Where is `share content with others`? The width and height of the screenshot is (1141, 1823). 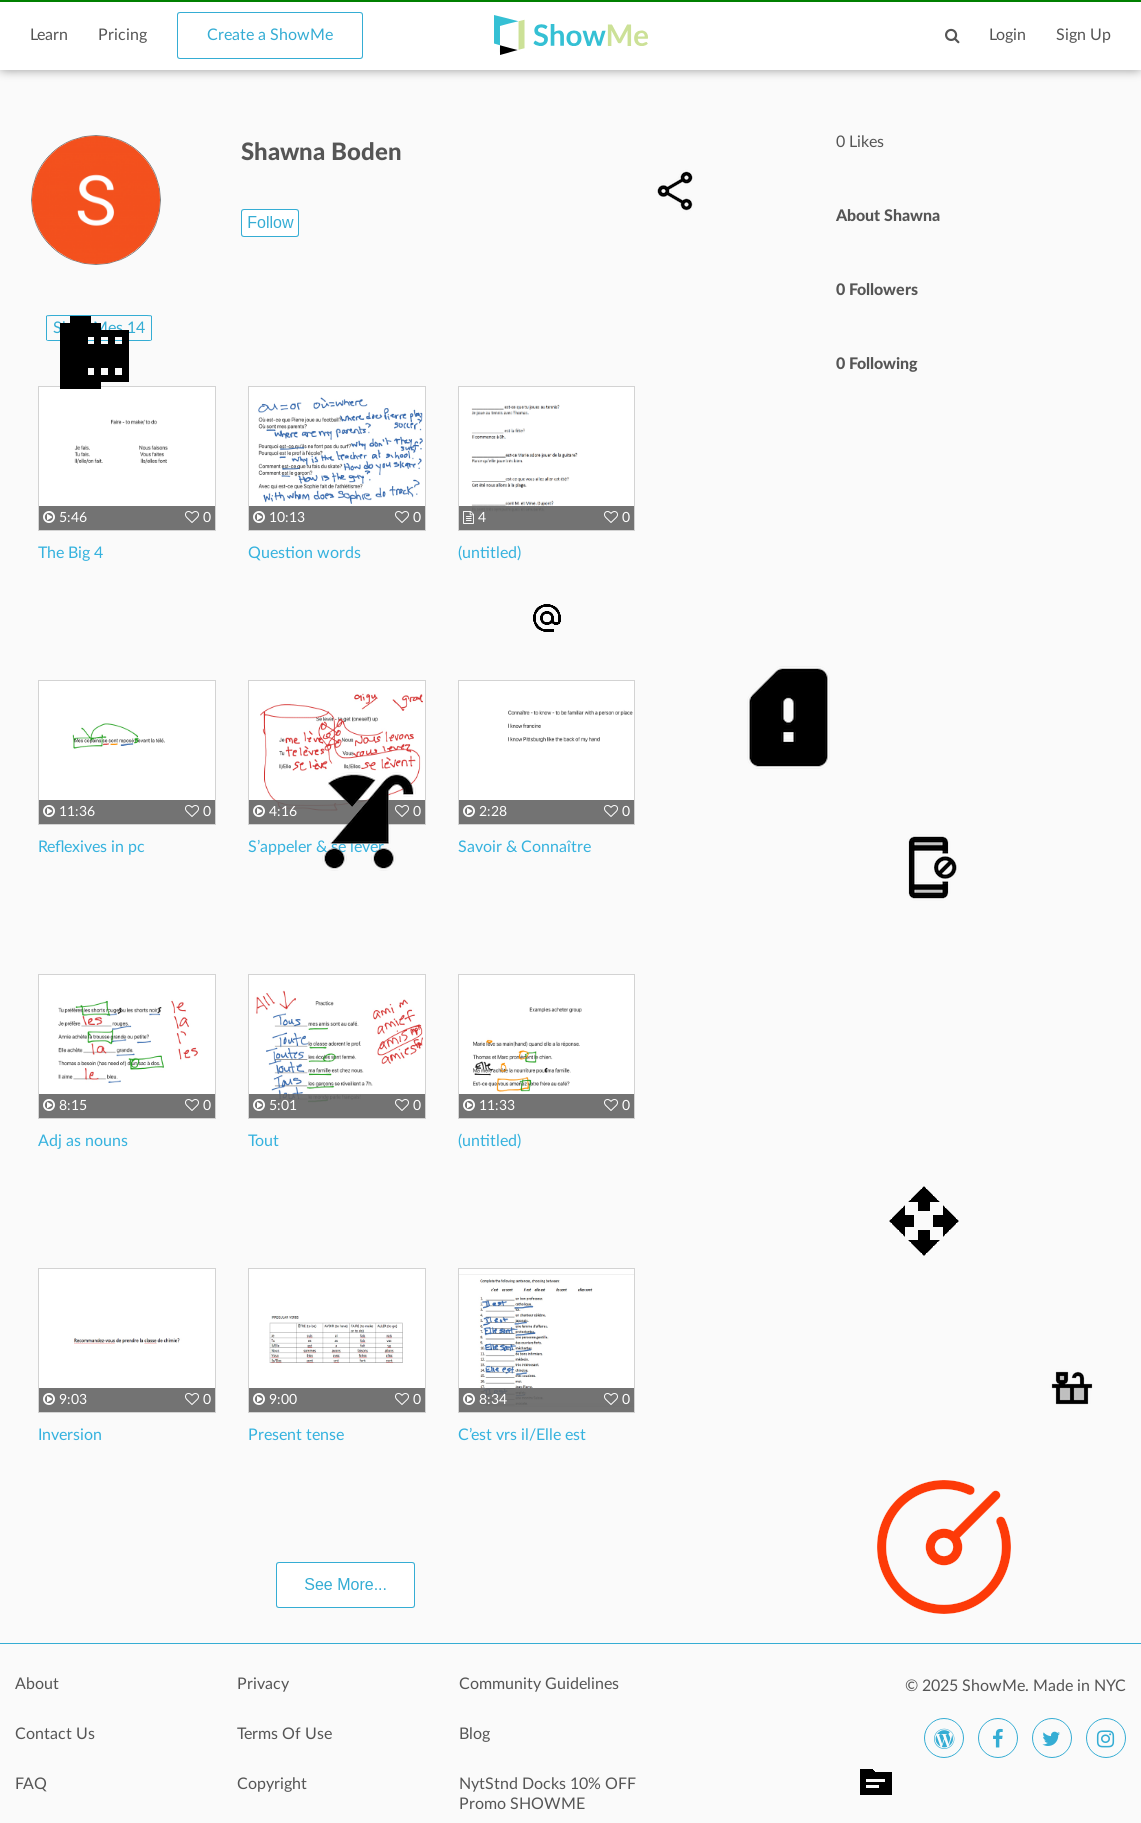
share content with others is located at coordinates (675, 191).